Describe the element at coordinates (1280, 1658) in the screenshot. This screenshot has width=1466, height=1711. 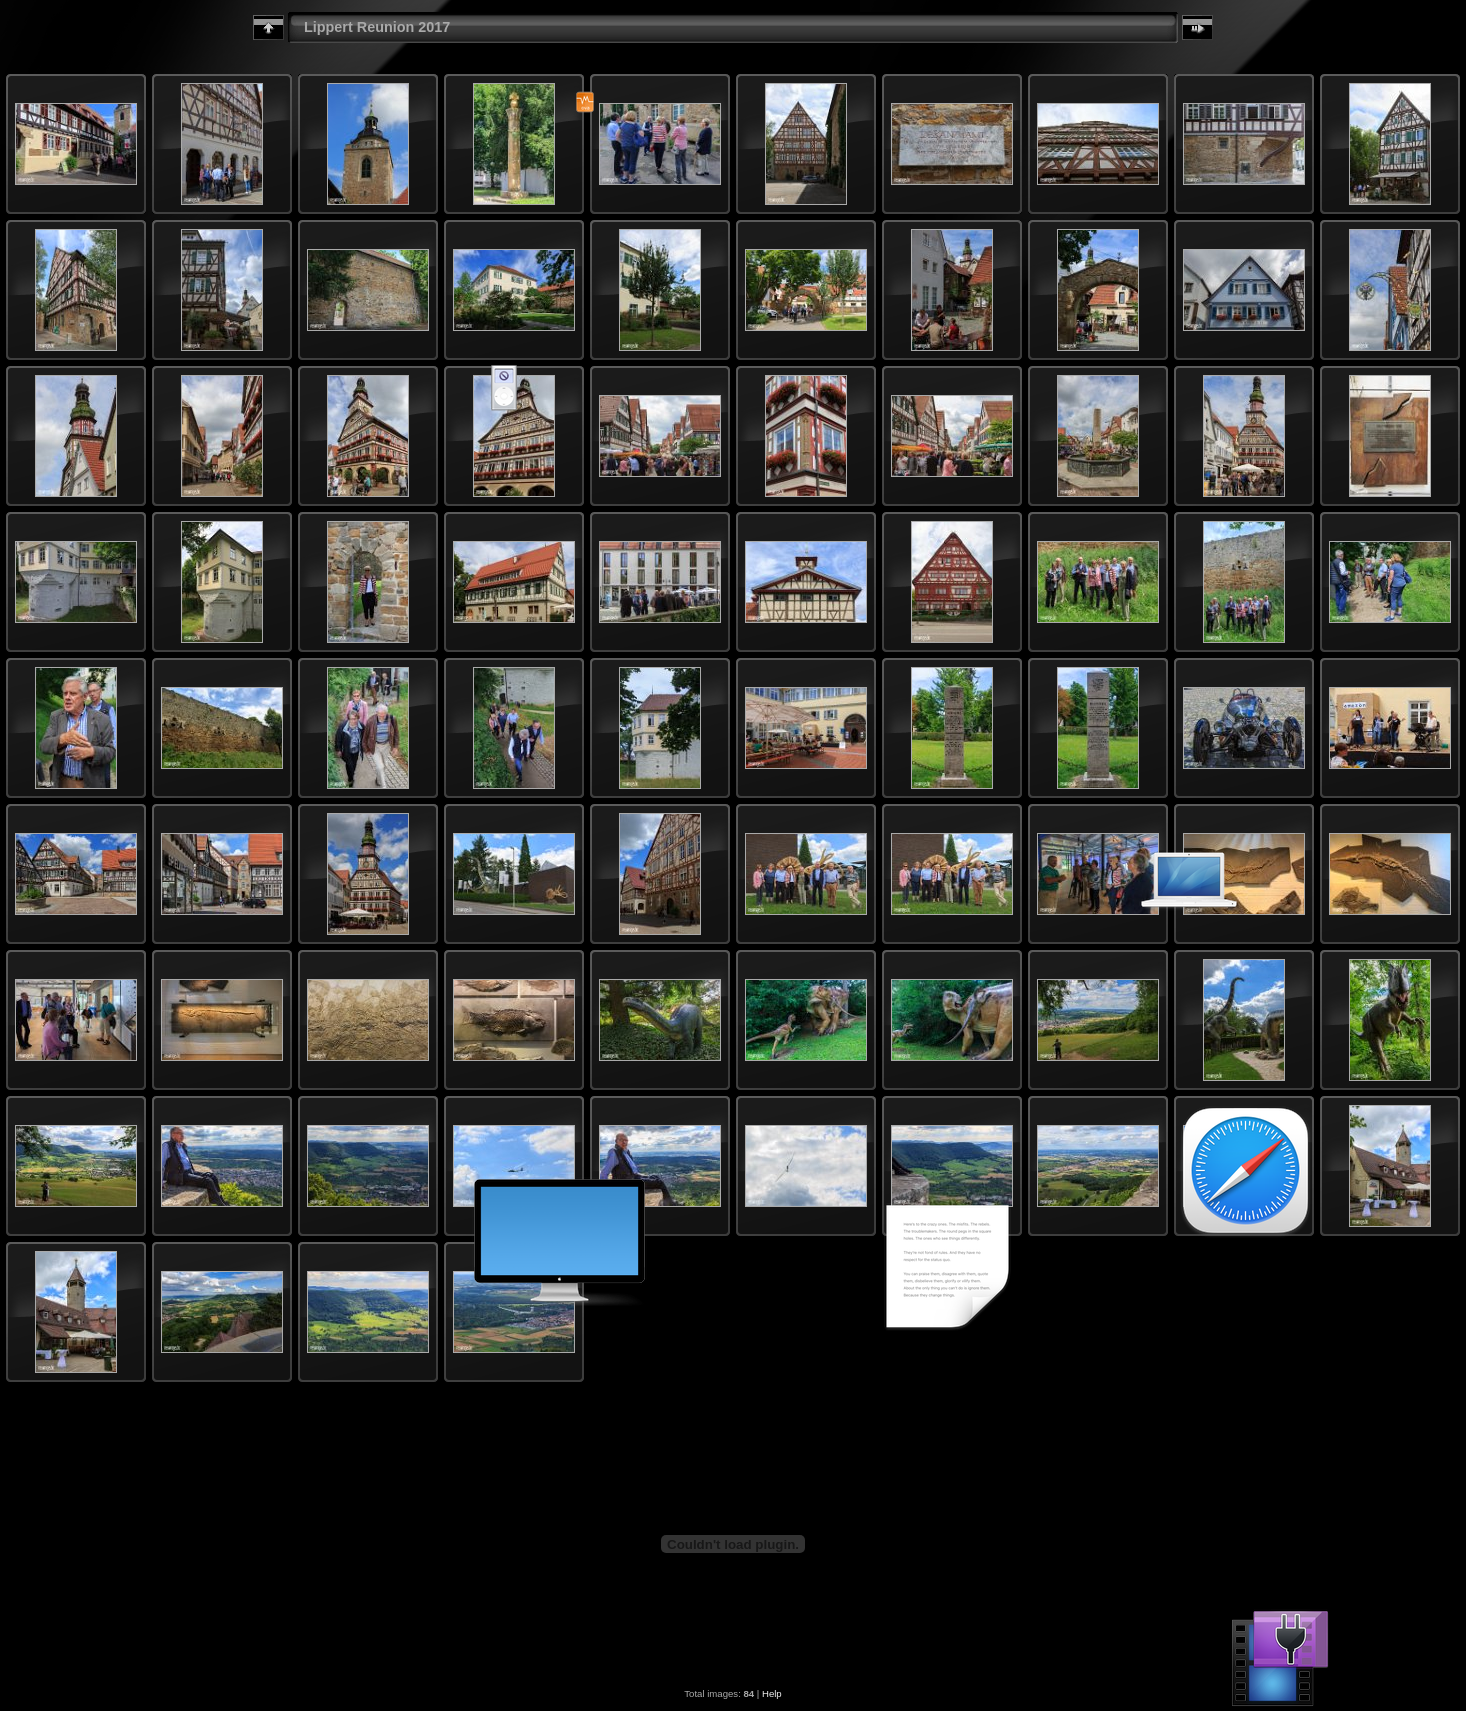
I see `access third-party video filters or plugins` at that location.